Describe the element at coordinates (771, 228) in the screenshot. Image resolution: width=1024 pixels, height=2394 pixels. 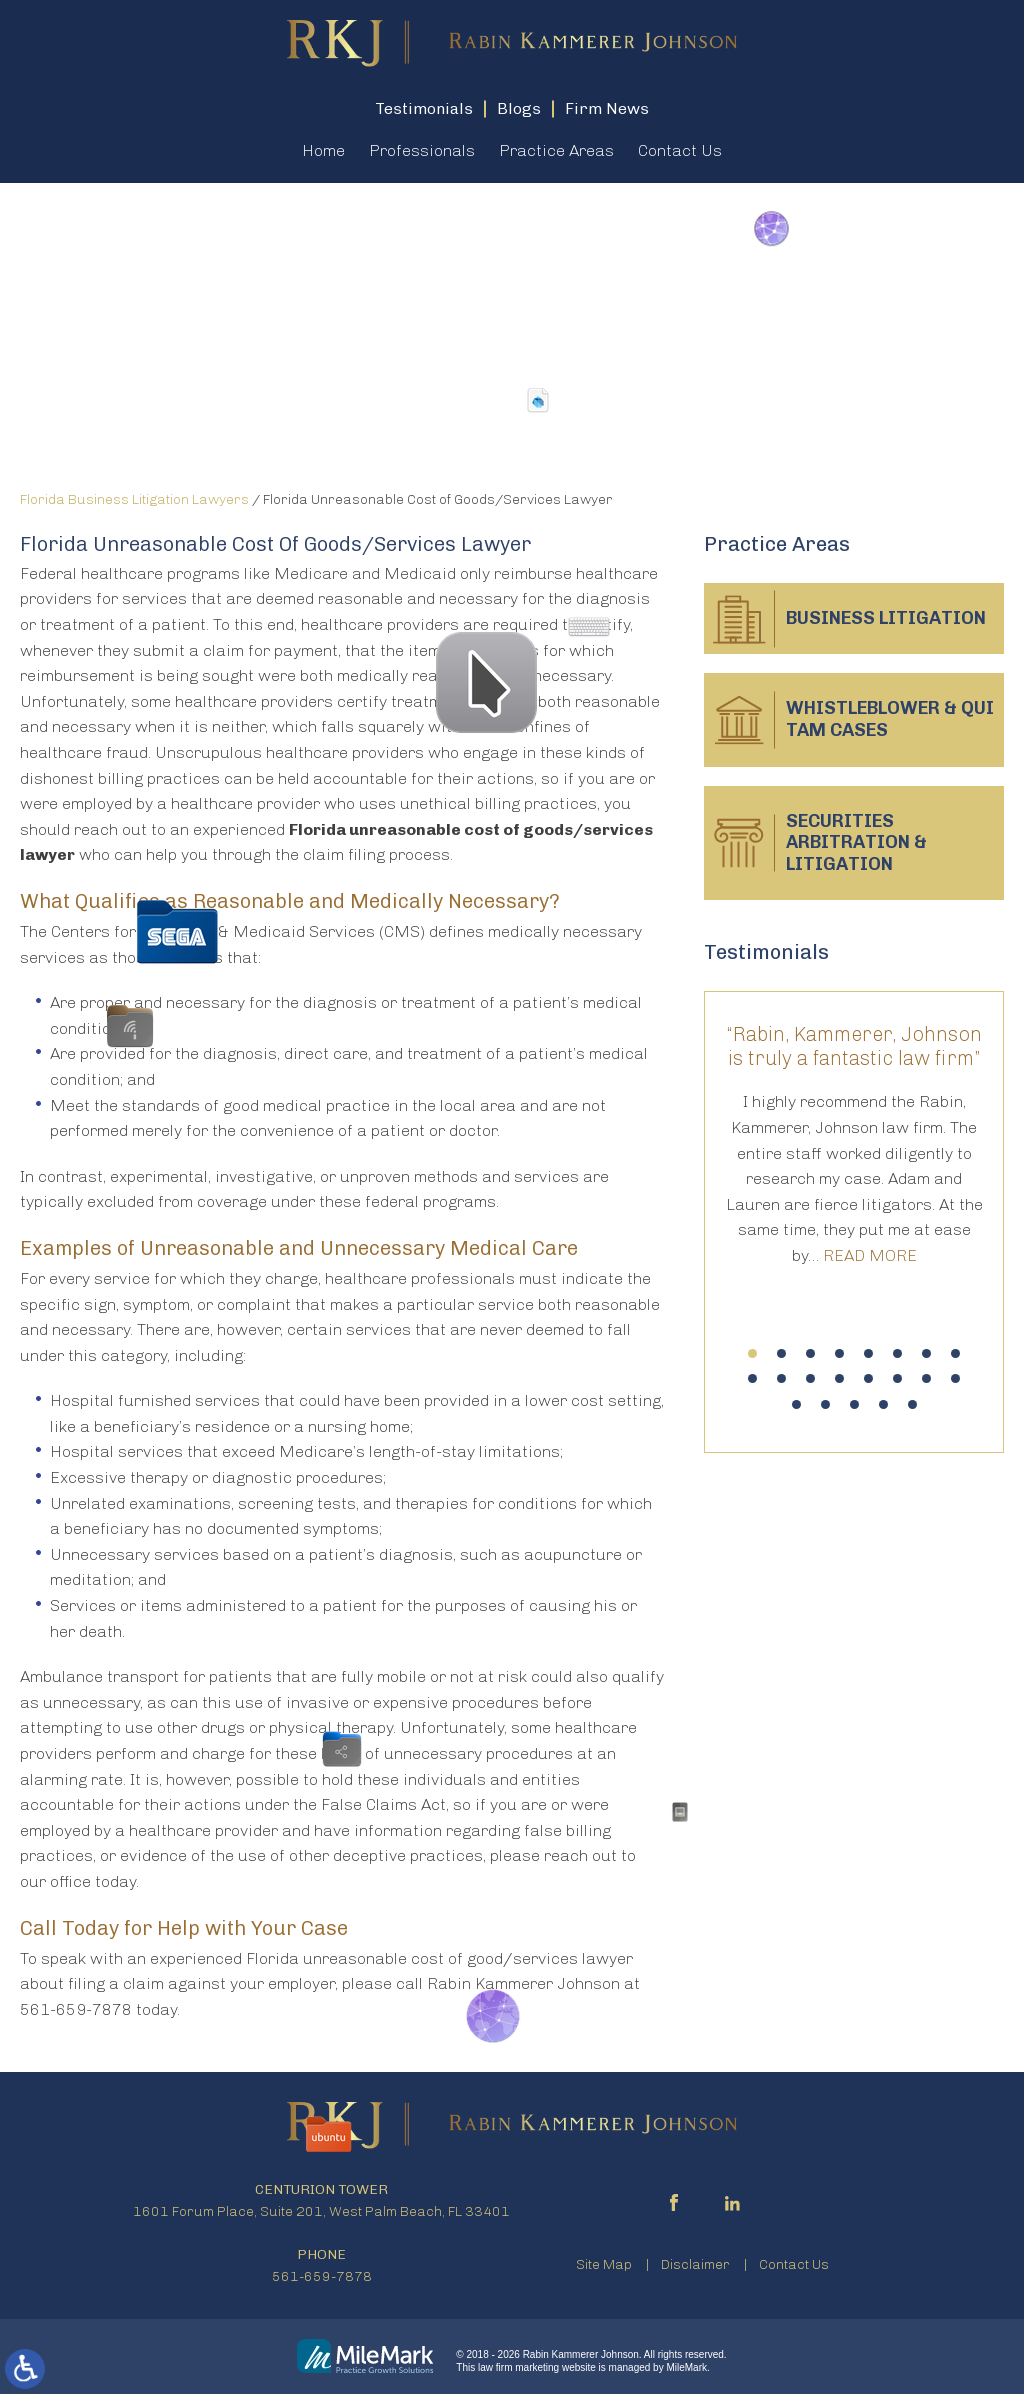
I see `open internet browser or web applications` at that location.